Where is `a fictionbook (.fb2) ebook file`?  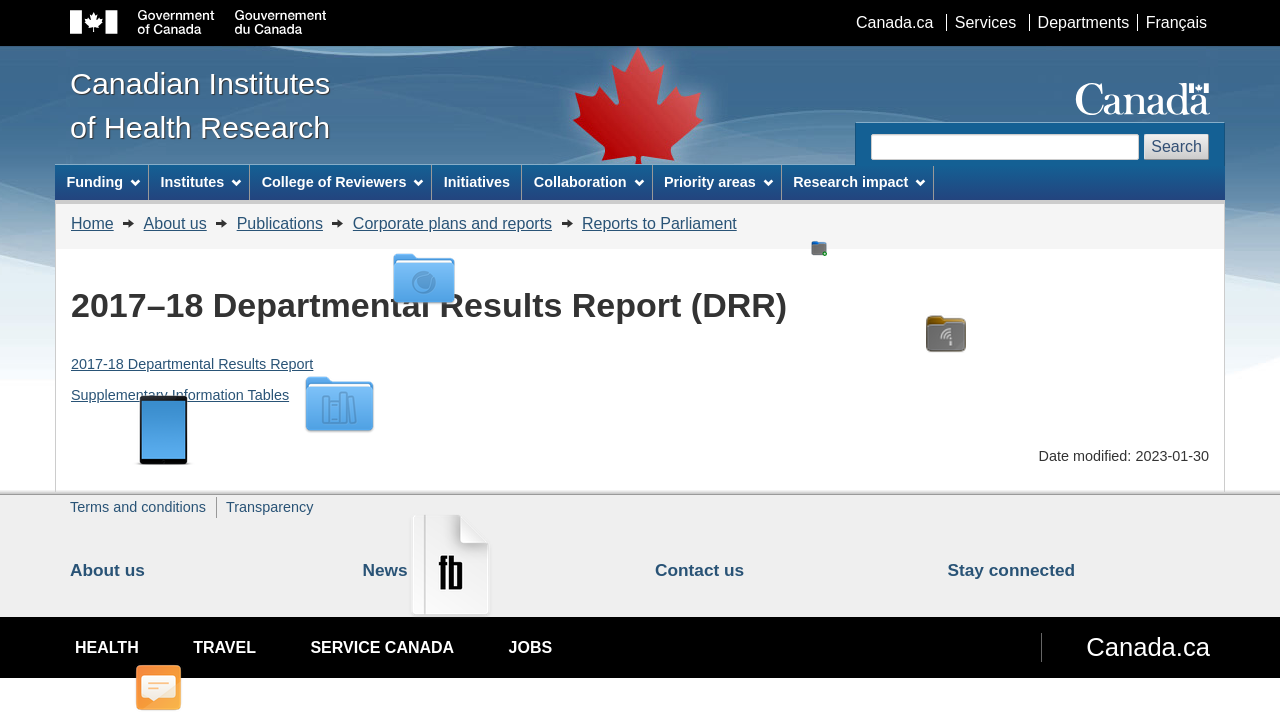
a fictionbook (.fb2) ebook file is located at coordinates (450, 566).